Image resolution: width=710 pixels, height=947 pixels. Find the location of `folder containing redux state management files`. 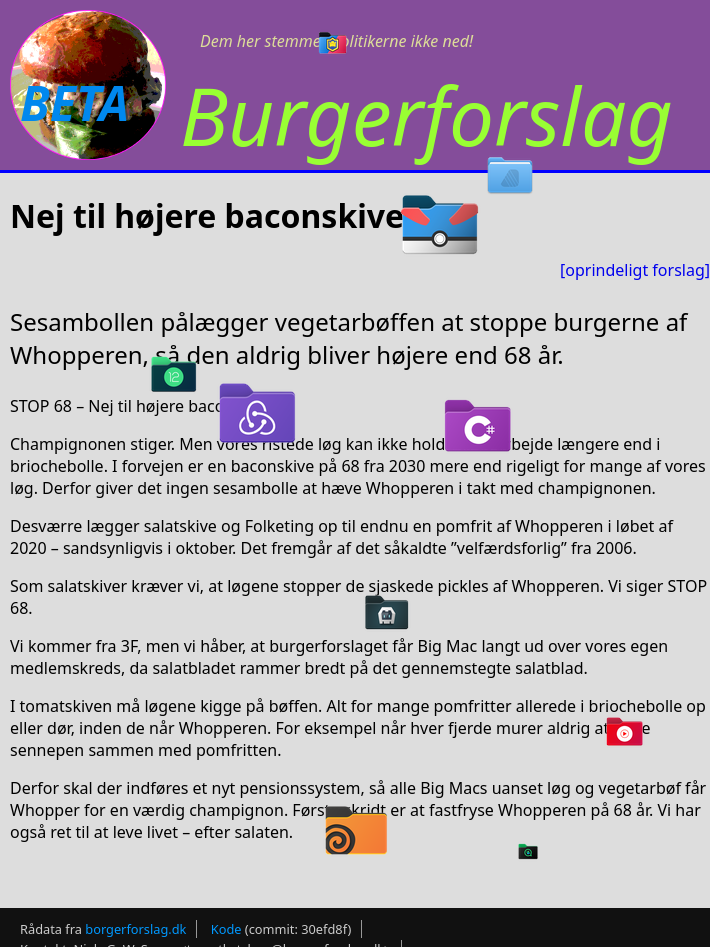

folder containing redux state management files is located at coordinates (257, 415).